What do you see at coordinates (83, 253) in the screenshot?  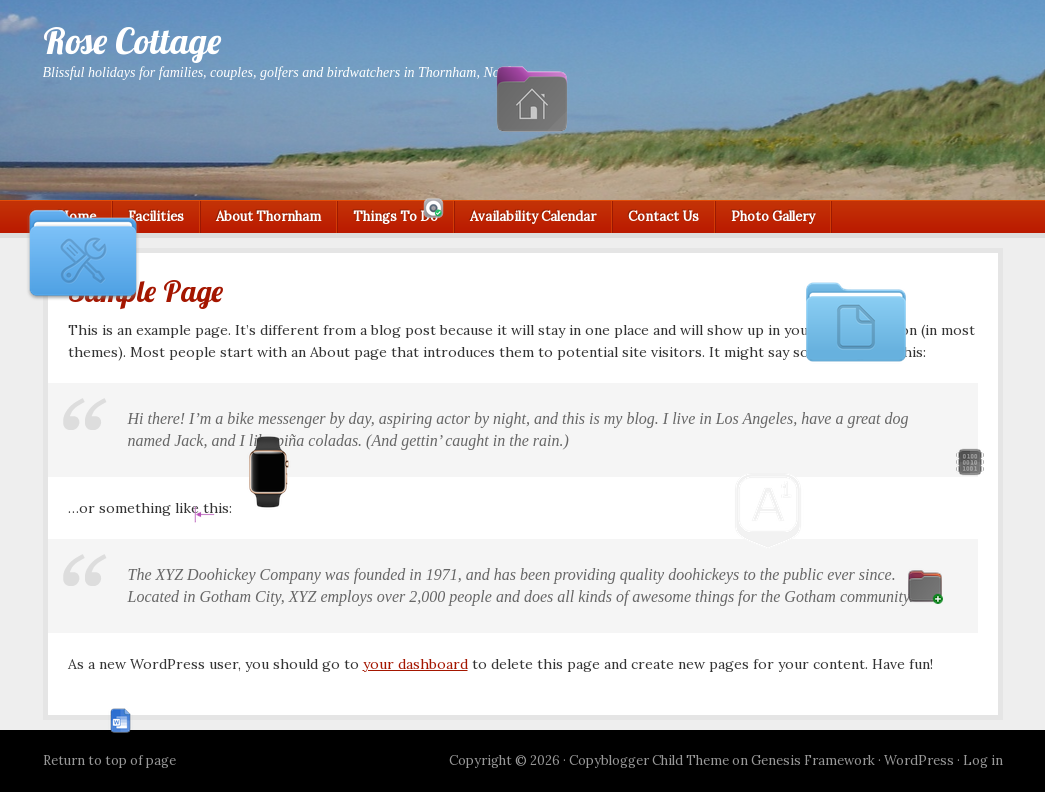 I see `open the utilities folder` at bounding box center [83, 253].